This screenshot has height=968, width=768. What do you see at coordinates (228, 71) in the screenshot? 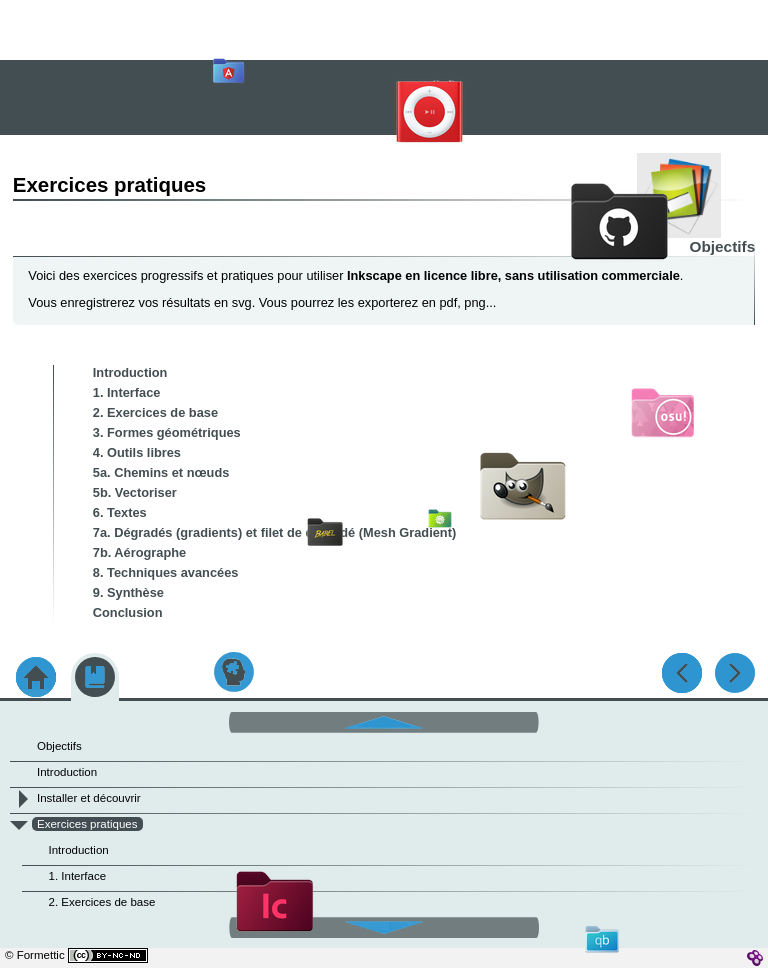
I see `open folder containing Angular project files` at bounding box center [228, 71].